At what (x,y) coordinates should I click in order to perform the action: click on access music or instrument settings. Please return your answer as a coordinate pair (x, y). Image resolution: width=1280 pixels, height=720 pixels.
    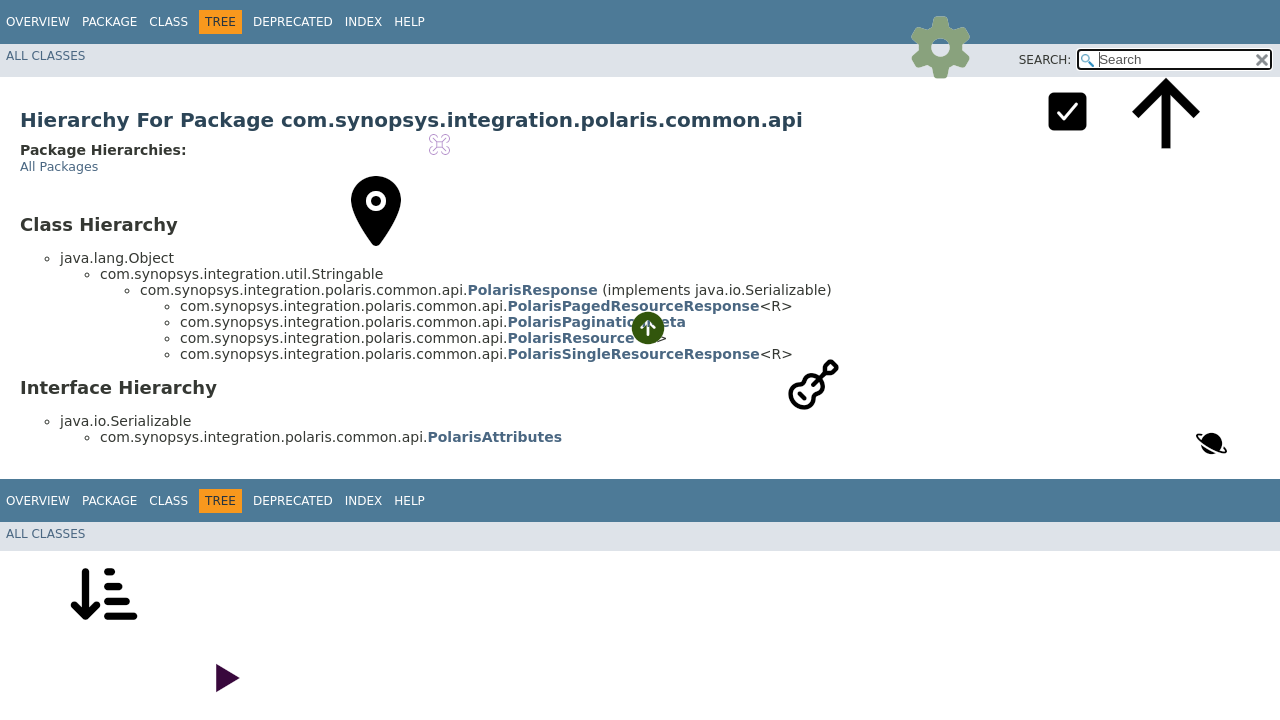
    Looking at the image, I should click on (813, 384).